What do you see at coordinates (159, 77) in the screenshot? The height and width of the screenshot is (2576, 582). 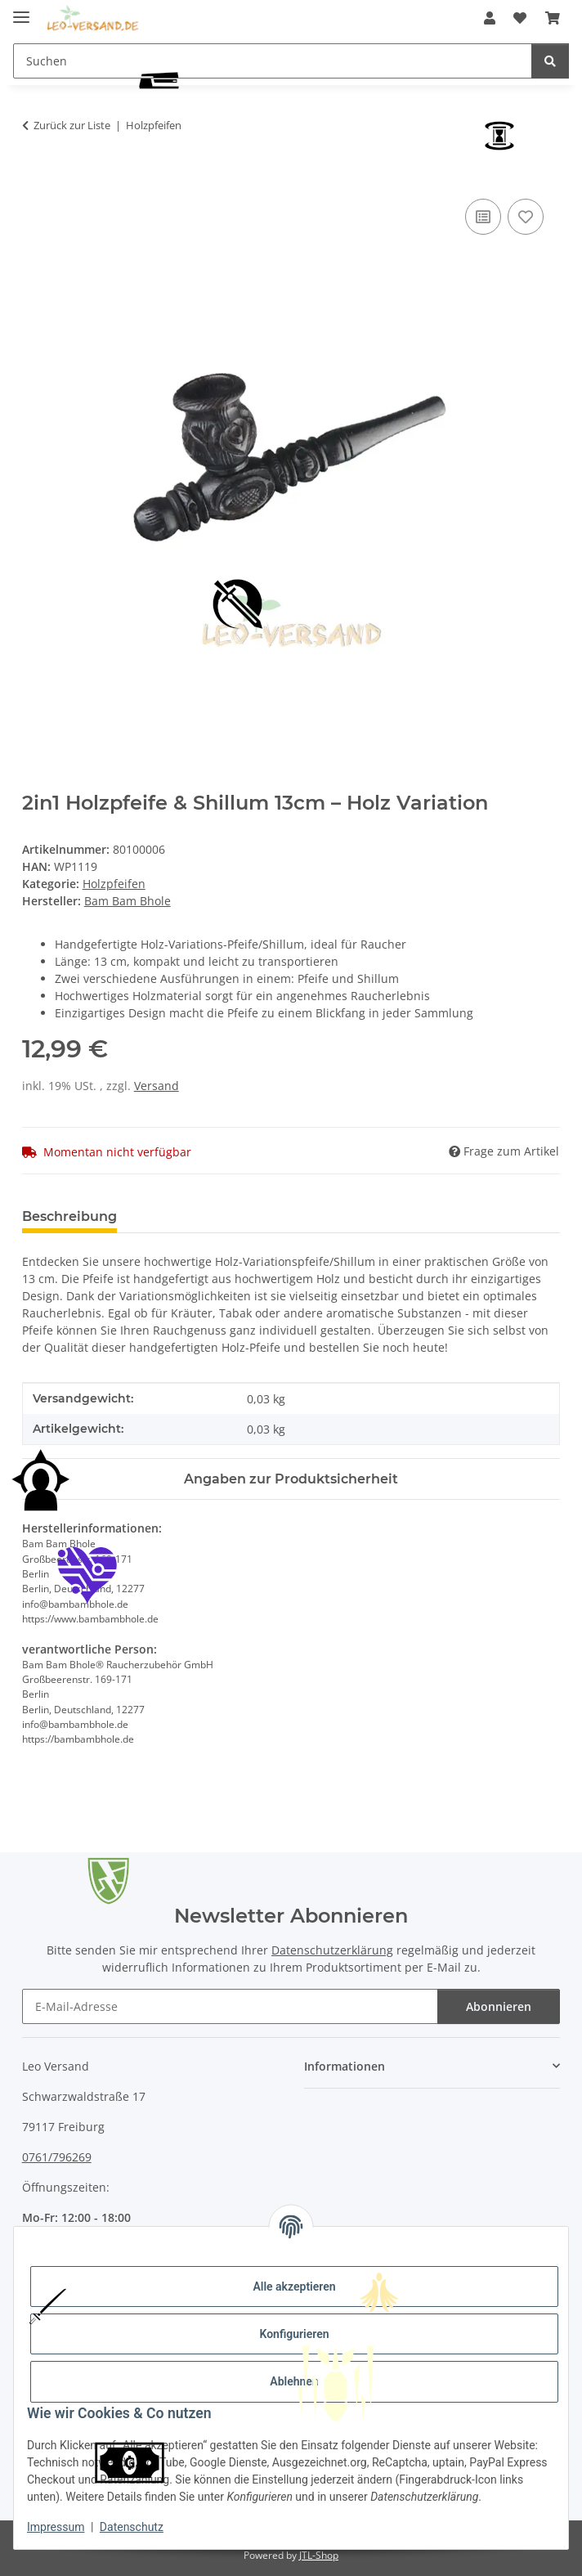 I see `staple documents together` at bounding box center [159, 77].